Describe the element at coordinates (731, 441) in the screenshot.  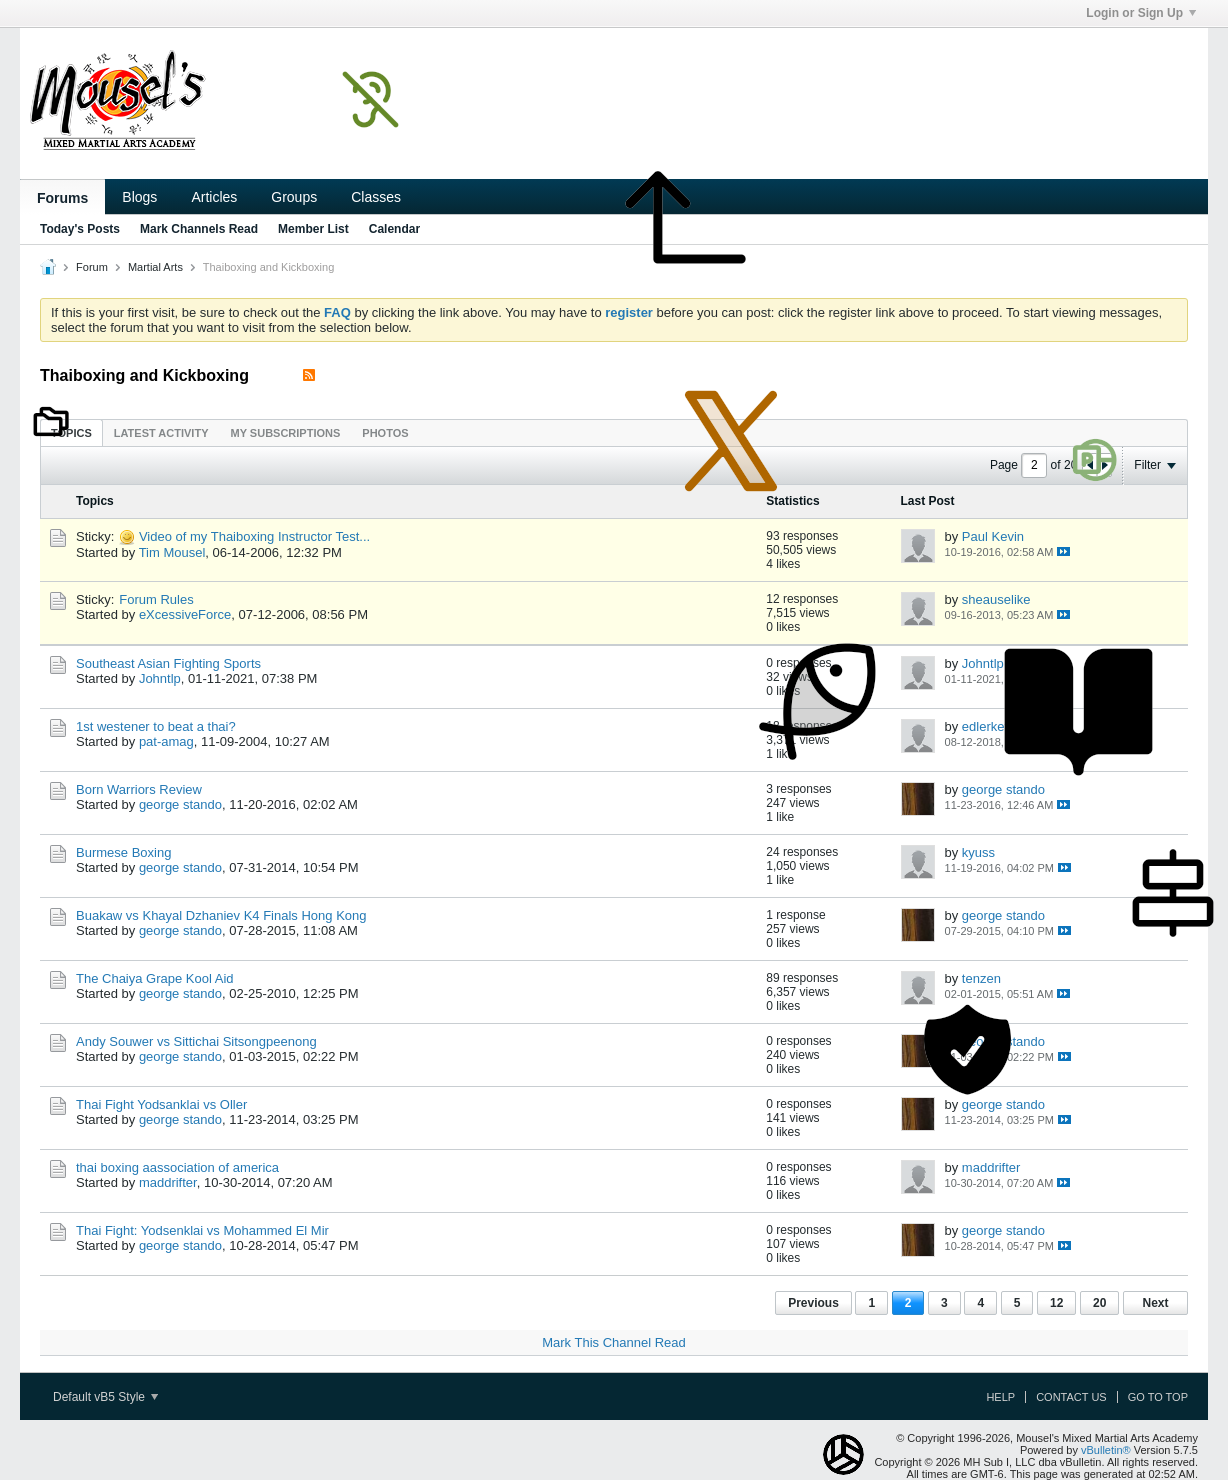
I see `open the X (formerly Twitter) app` at that location.